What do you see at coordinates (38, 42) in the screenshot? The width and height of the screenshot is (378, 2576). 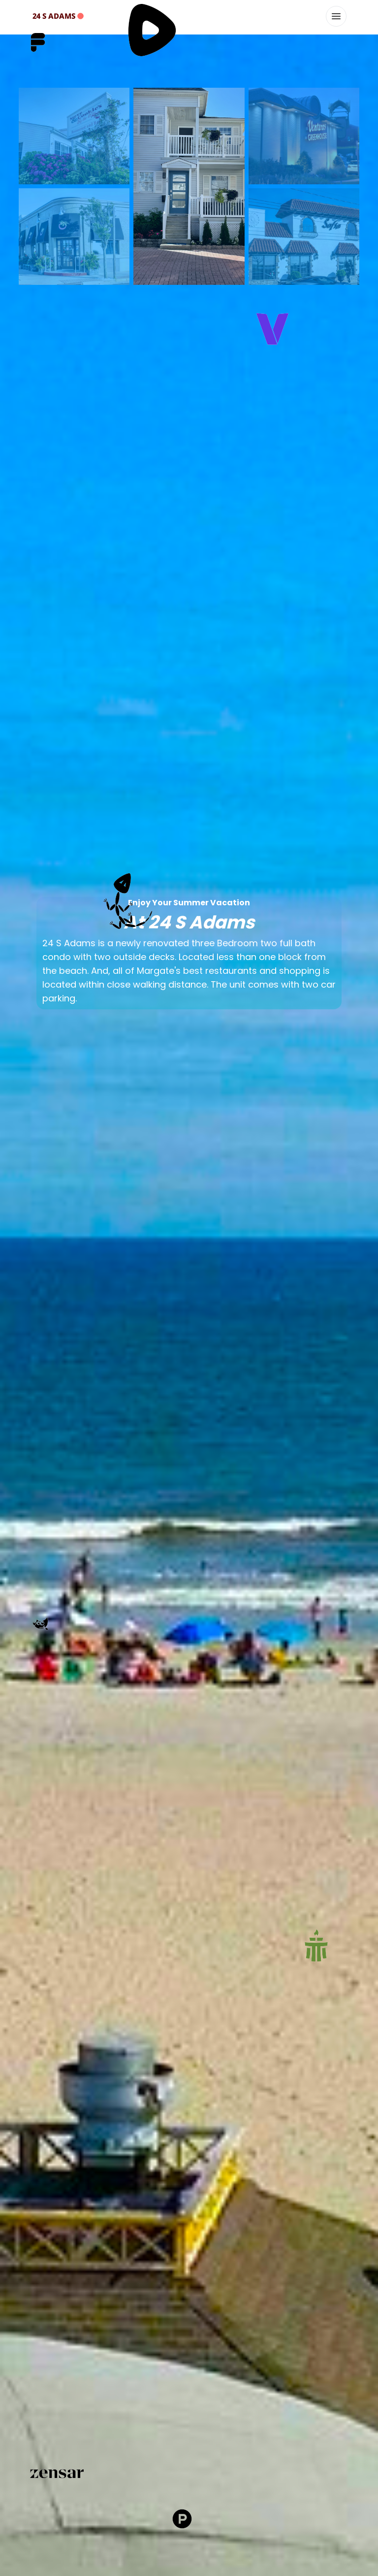 I see `formbricks logo` at bounding box center [38, 42].